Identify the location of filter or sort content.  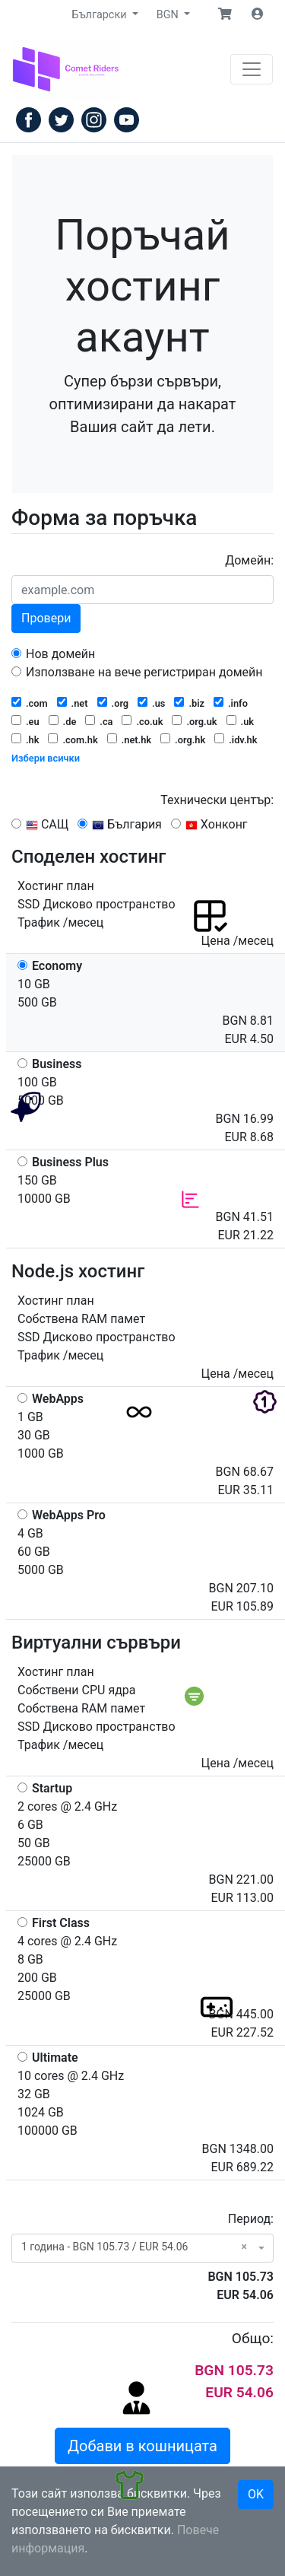
(194, 1696).